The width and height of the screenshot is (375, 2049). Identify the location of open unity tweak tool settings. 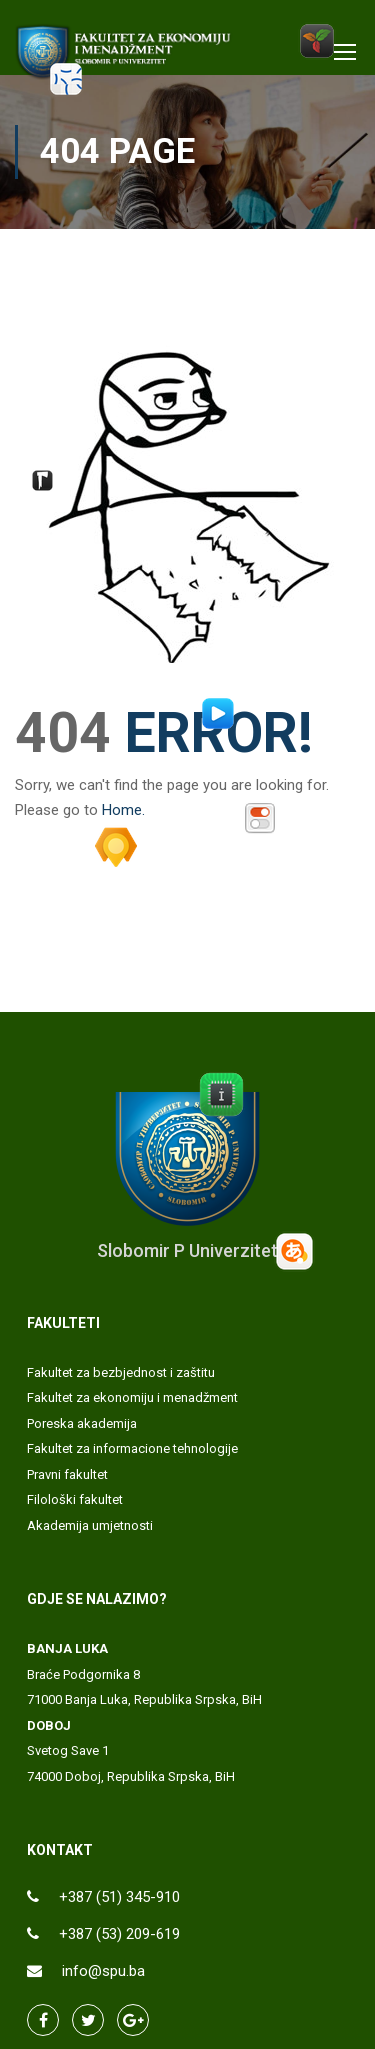
(260, 818).